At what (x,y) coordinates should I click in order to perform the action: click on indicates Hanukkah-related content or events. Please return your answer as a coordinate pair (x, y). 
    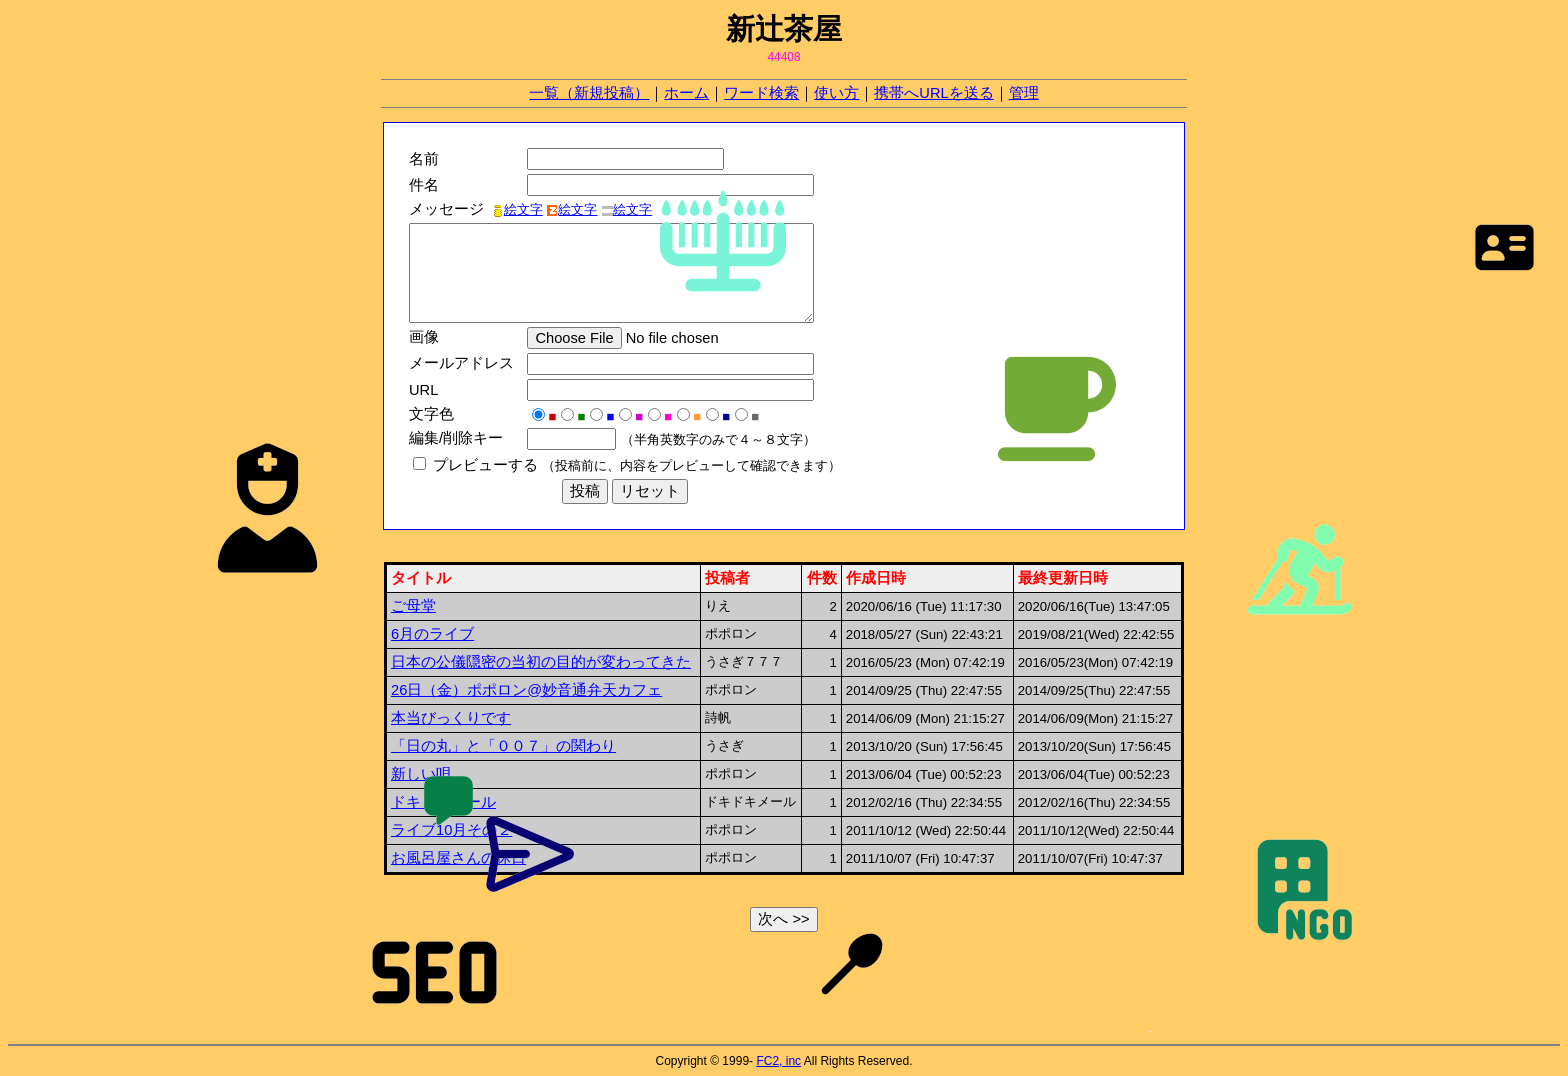
    Looking at the image, I should click on (723, 241).